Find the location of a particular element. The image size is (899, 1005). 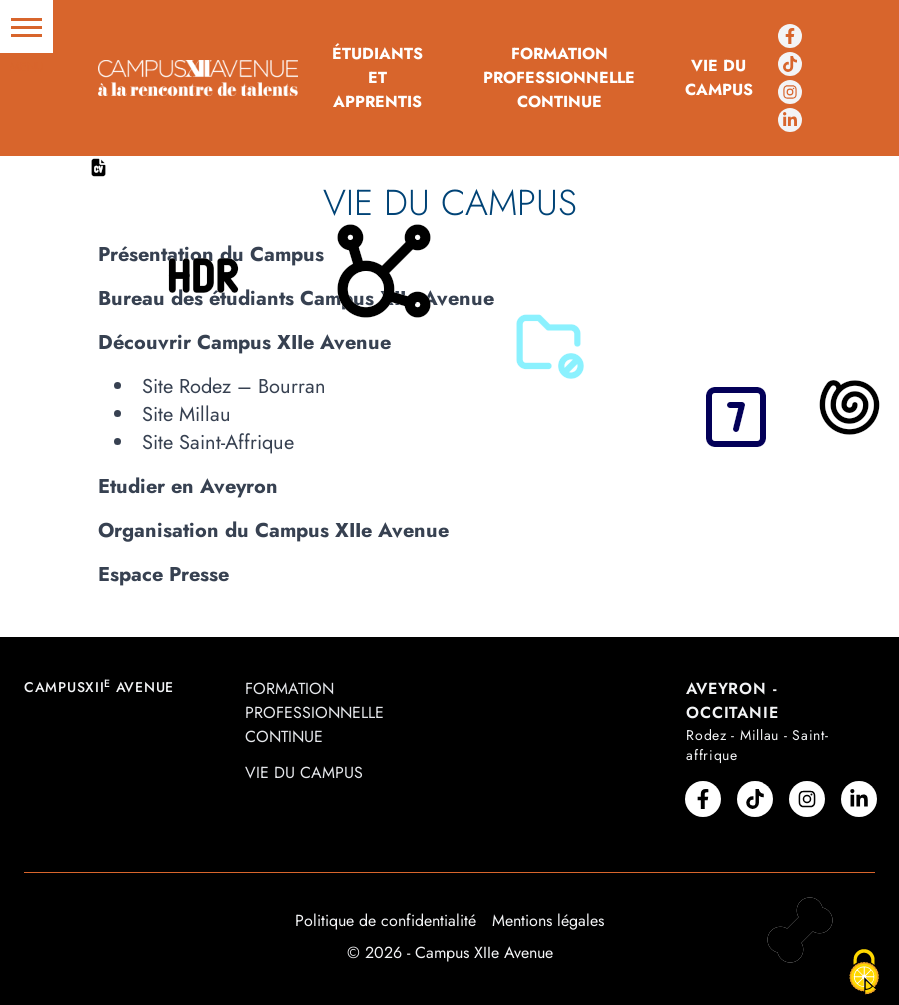

access terminal or command line interface is located at coordinates (849, 407).